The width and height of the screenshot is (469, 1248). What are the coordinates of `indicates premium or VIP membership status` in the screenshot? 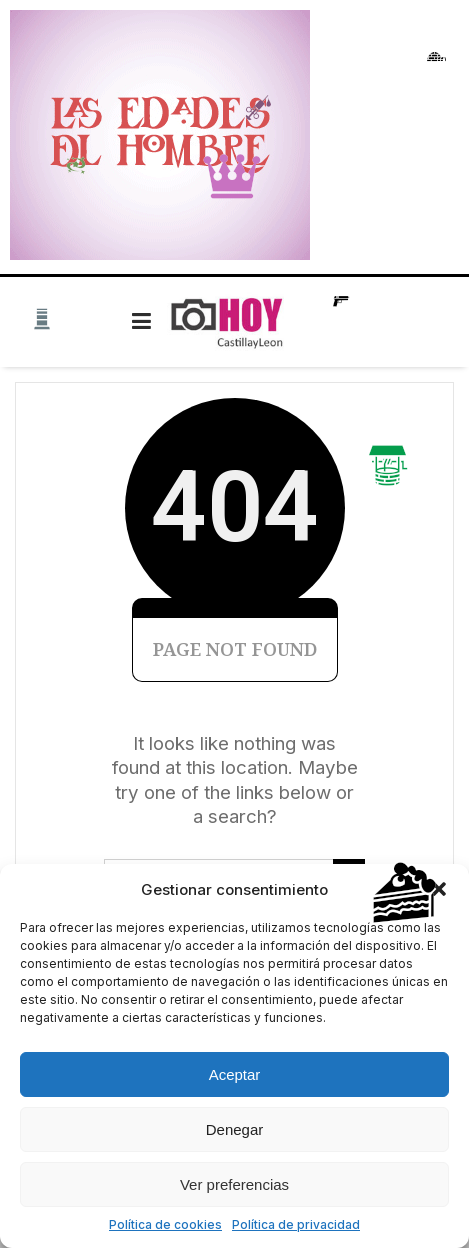 It's located at (232, 178).